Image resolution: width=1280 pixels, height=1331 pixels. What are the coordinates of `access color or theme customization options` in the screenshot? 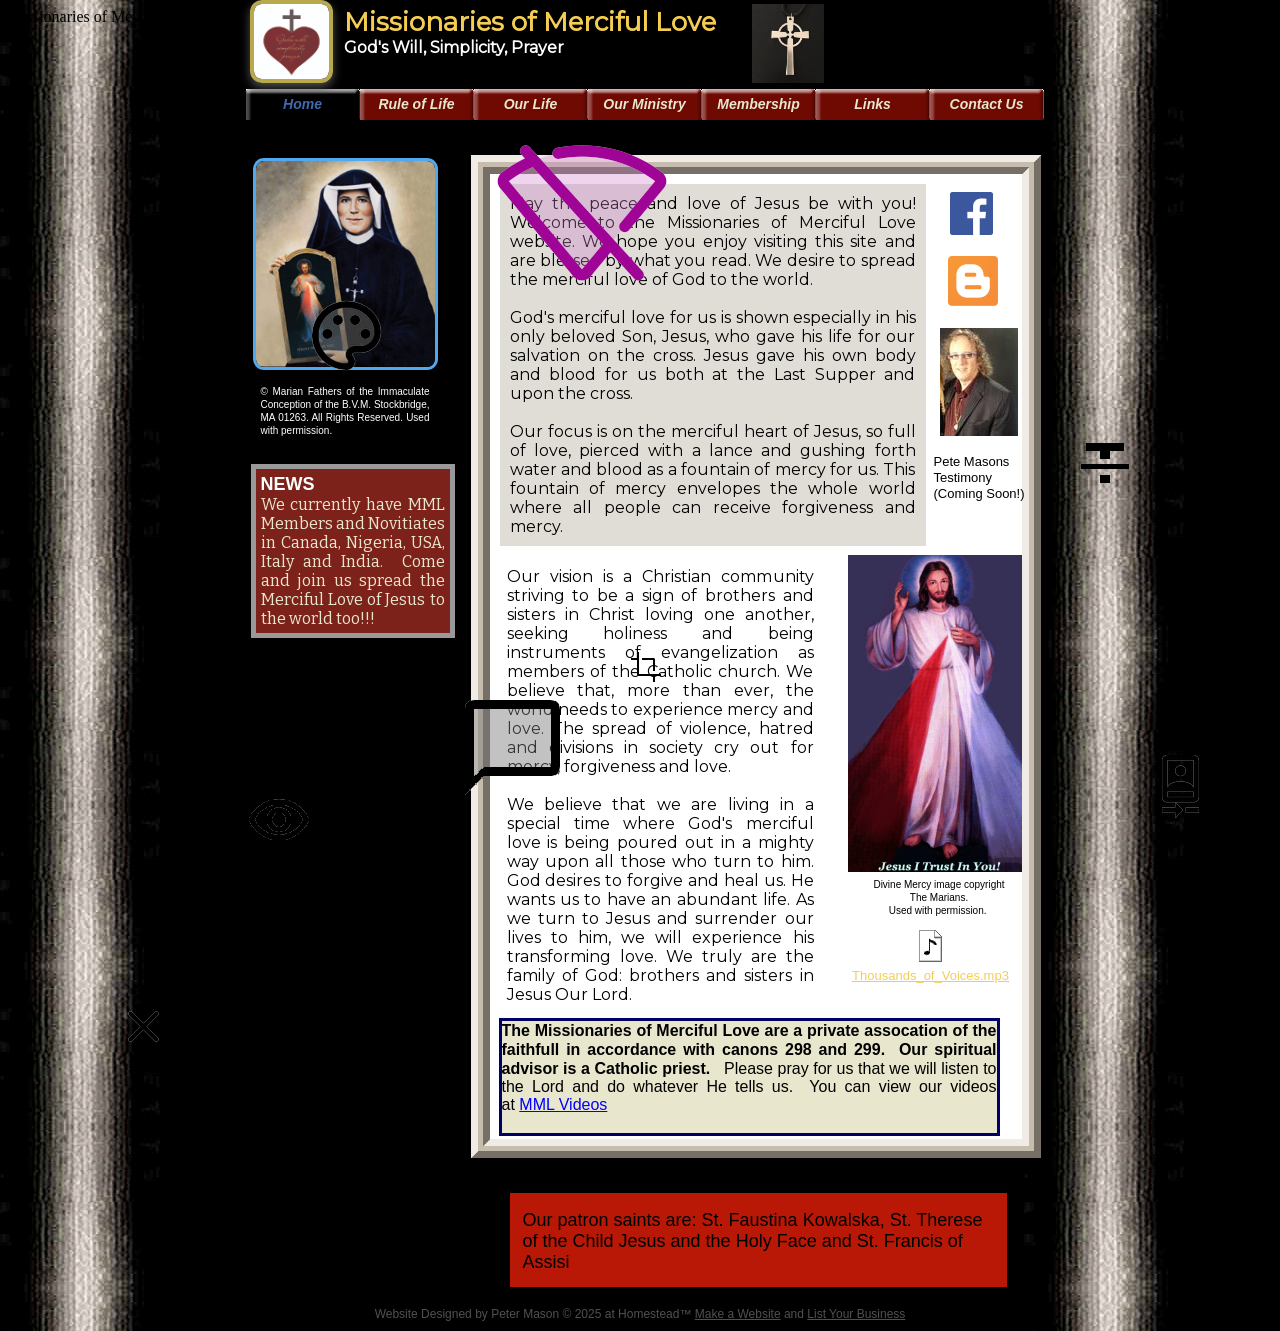 It's located at (346, 335).